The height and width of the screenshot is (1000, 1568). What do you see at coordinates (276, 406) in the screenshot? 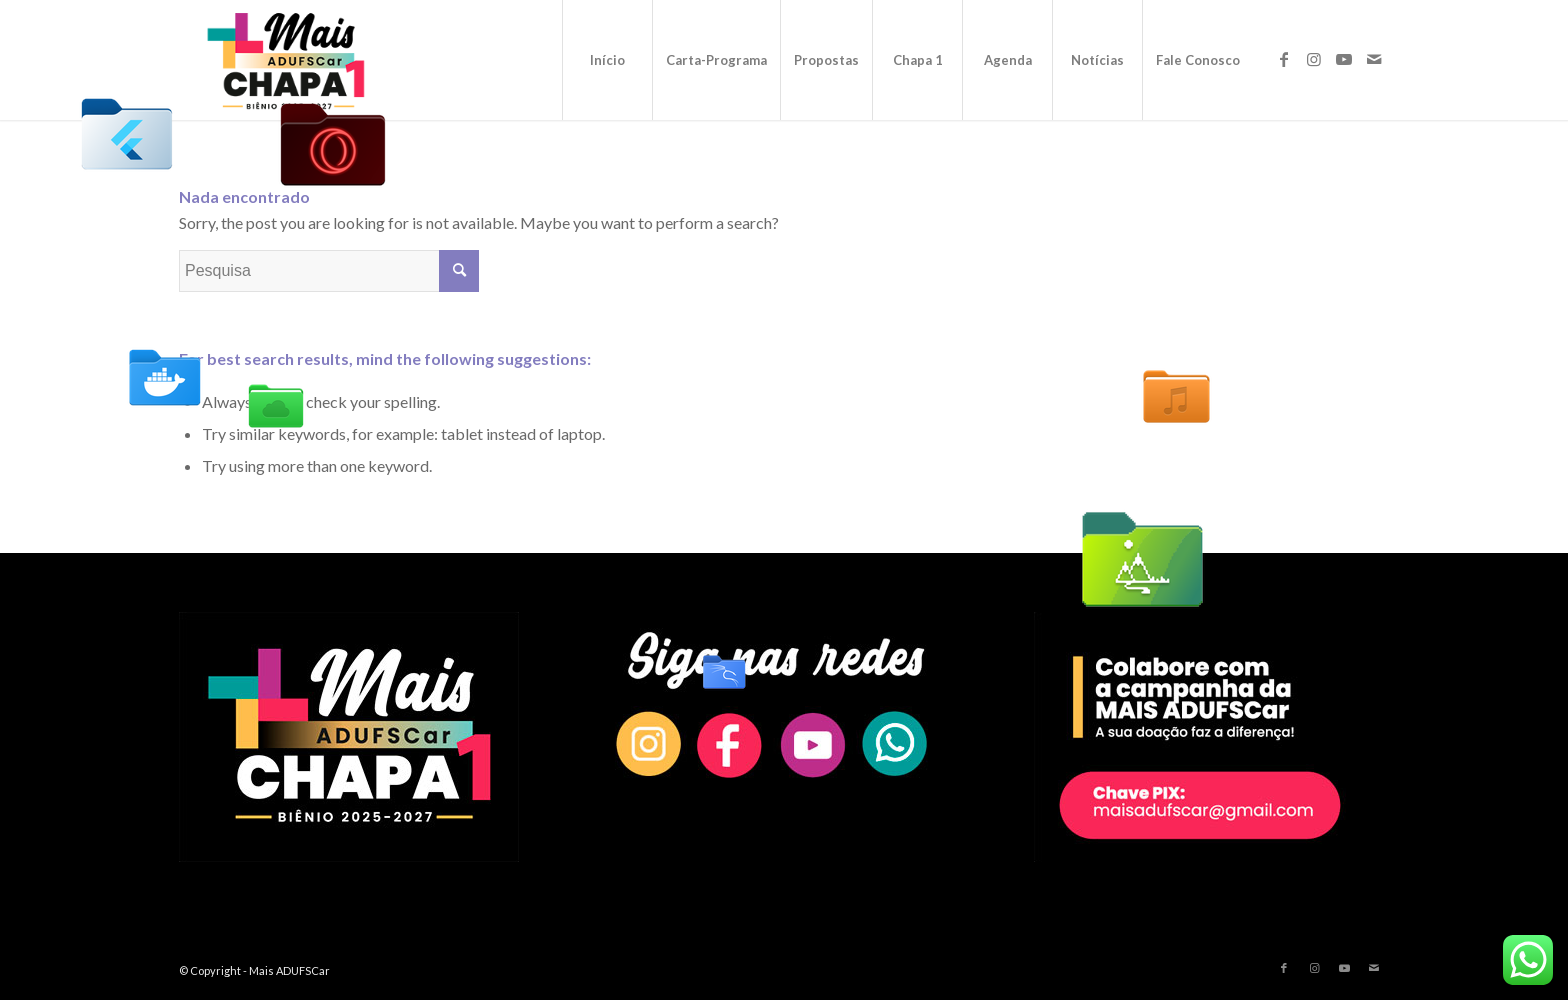
I see `access cloud-synced files and folders` at bounding box center [276, 406].